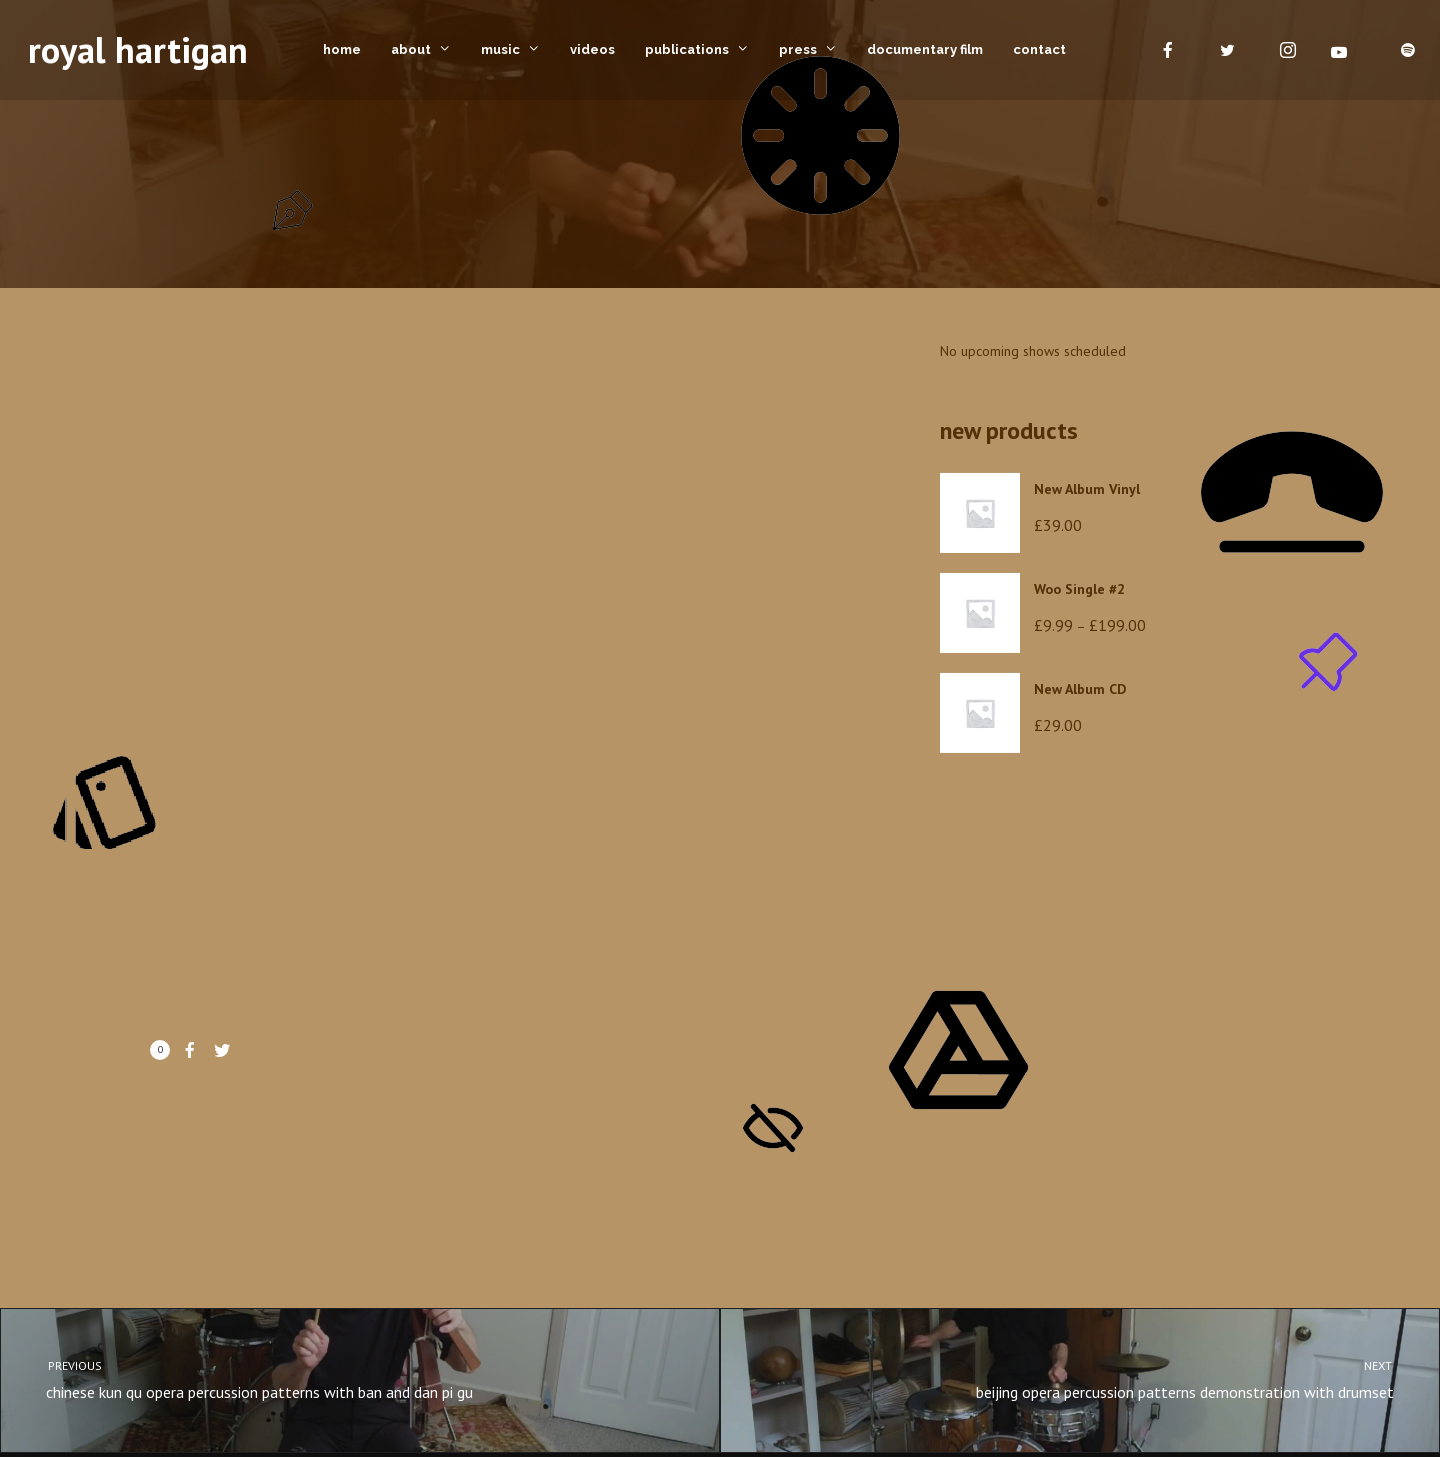 Image resolution: width=1440 pixels, height=1457 pixels. What do you see at coordinates (1326, 664) in the screenshot?
I see `pin an item to keep it visible` at bounding box center [1326, 664].